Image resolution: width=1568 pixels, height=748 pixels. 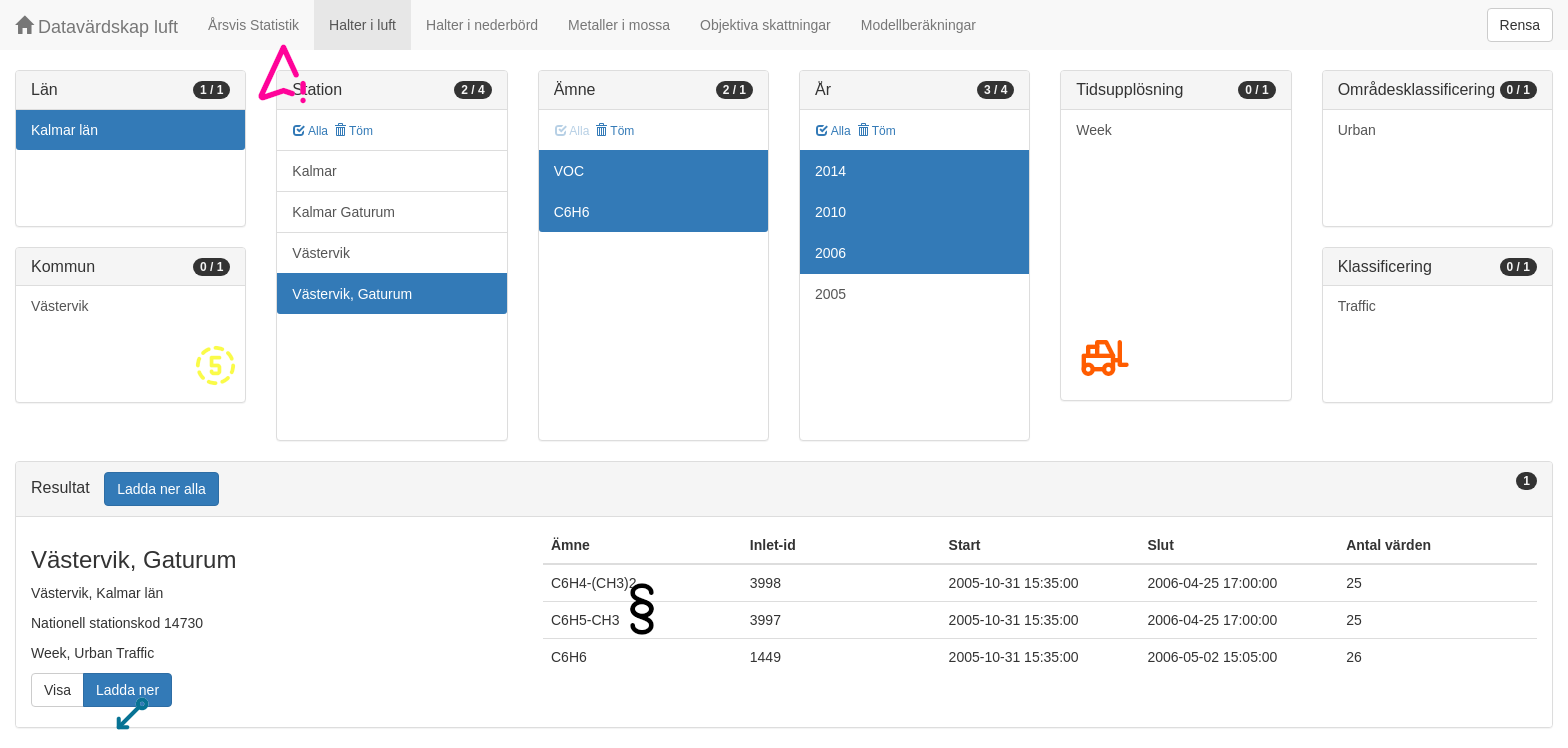 What do you see at coordinates (131, 714) in the screenshot?
I see `move or navigate to the lower-left` at bounding box center [131, 714].